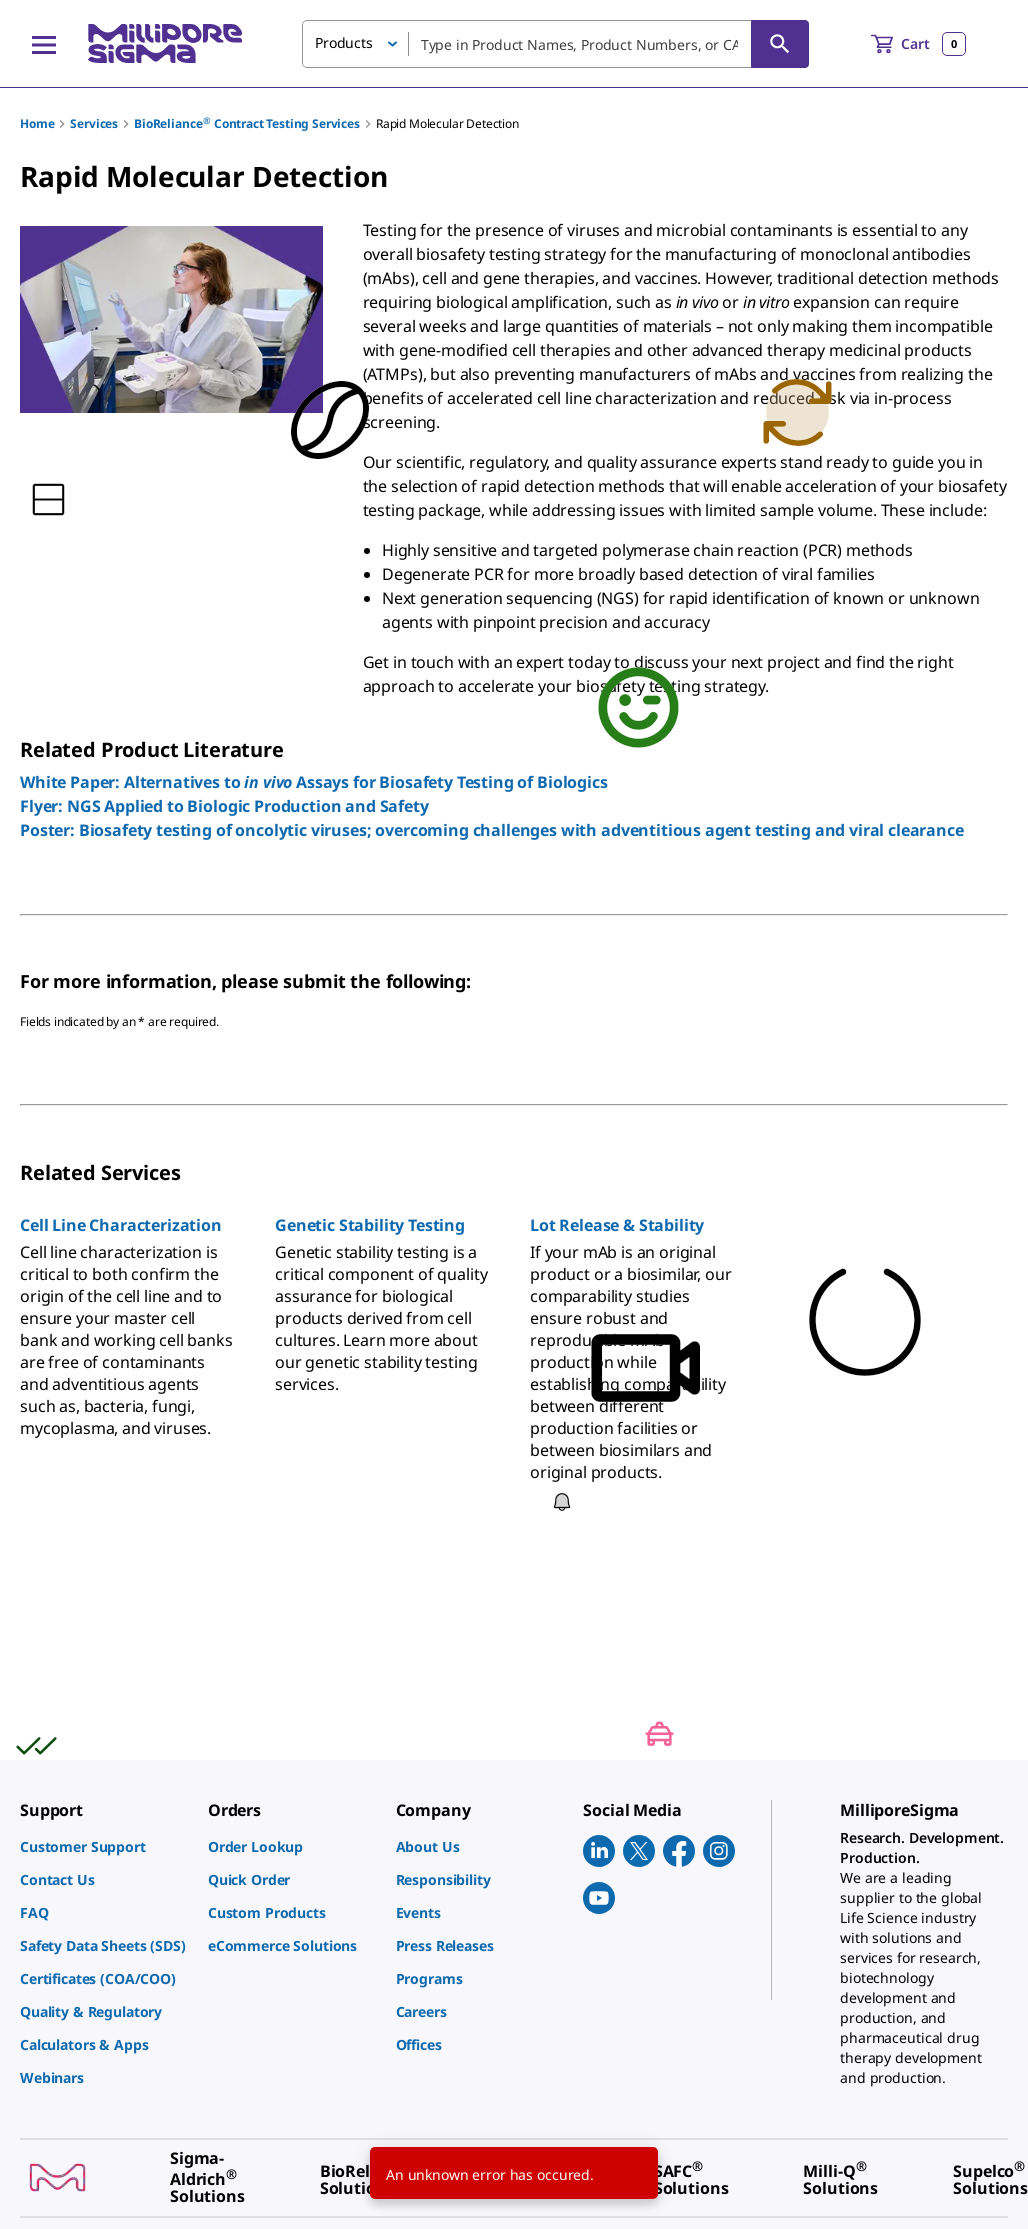 The image size is (1028, 2229). I want to click on insert a winking emoji into your message, so click(638, 707).